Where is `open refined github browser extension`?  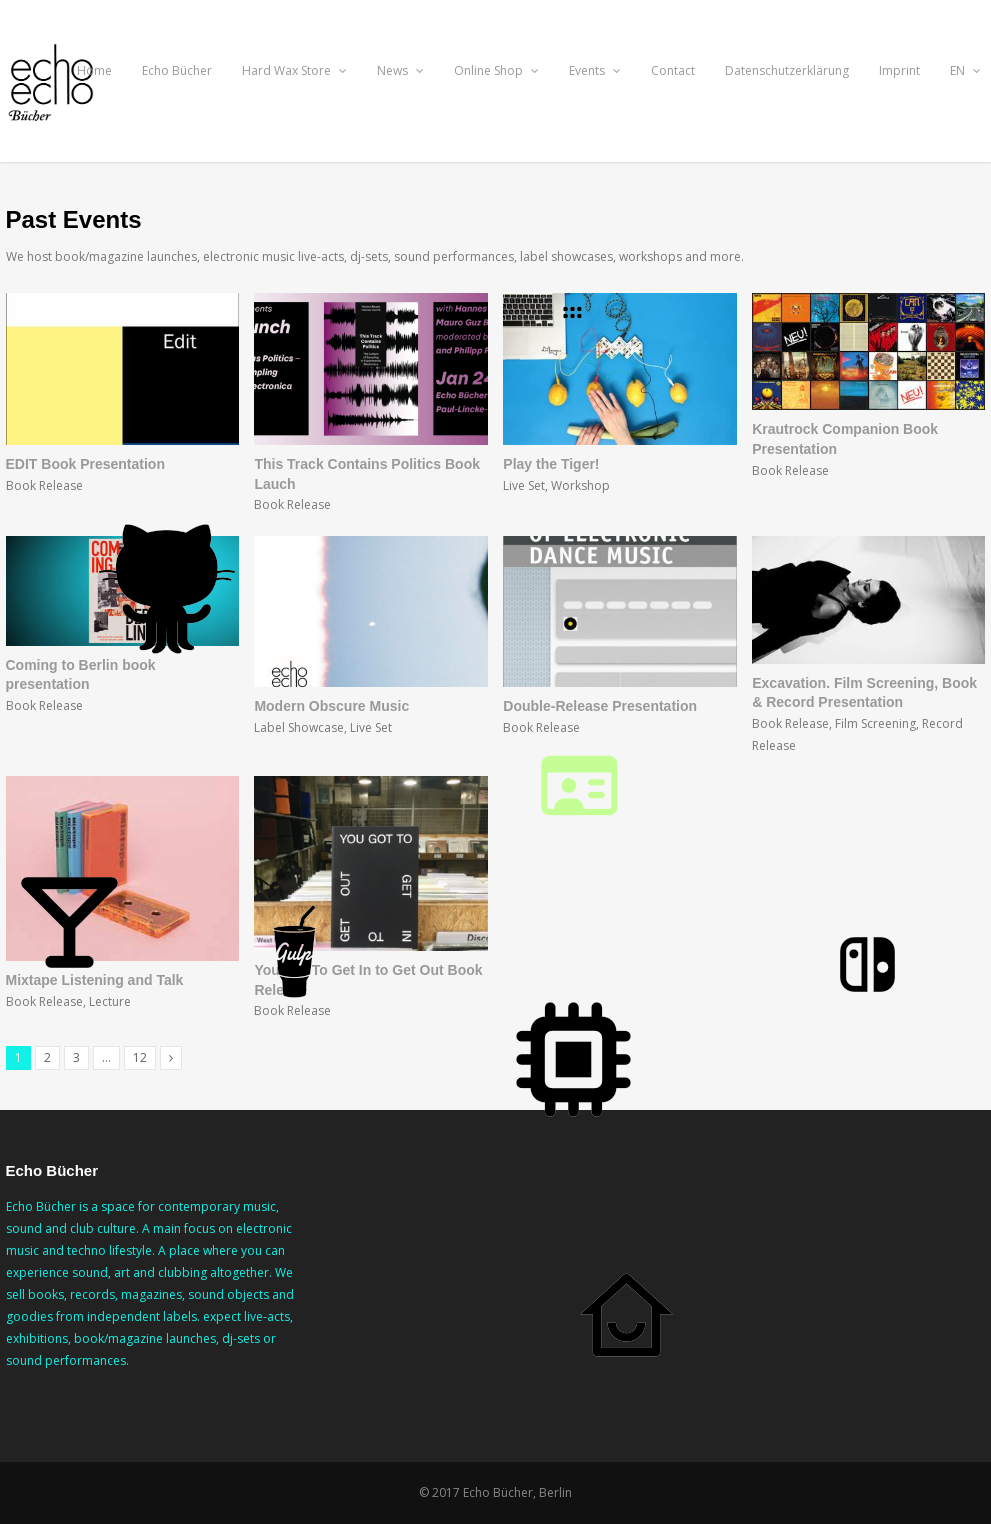
open refined github browser extension is located at coordinates (167, 589).